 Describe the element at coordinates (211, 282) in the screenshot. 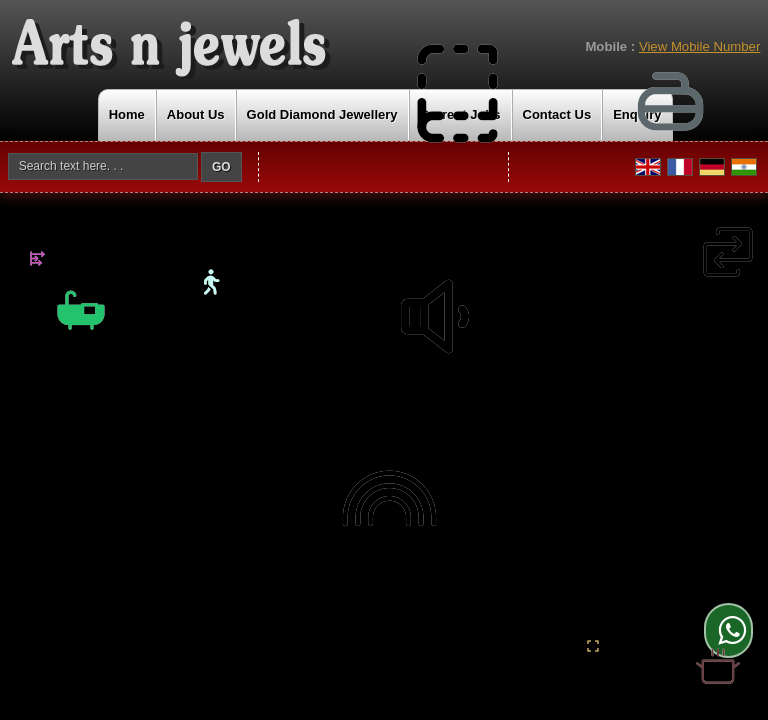

I see `walking directions or pedestrian navigation mode` at that location.